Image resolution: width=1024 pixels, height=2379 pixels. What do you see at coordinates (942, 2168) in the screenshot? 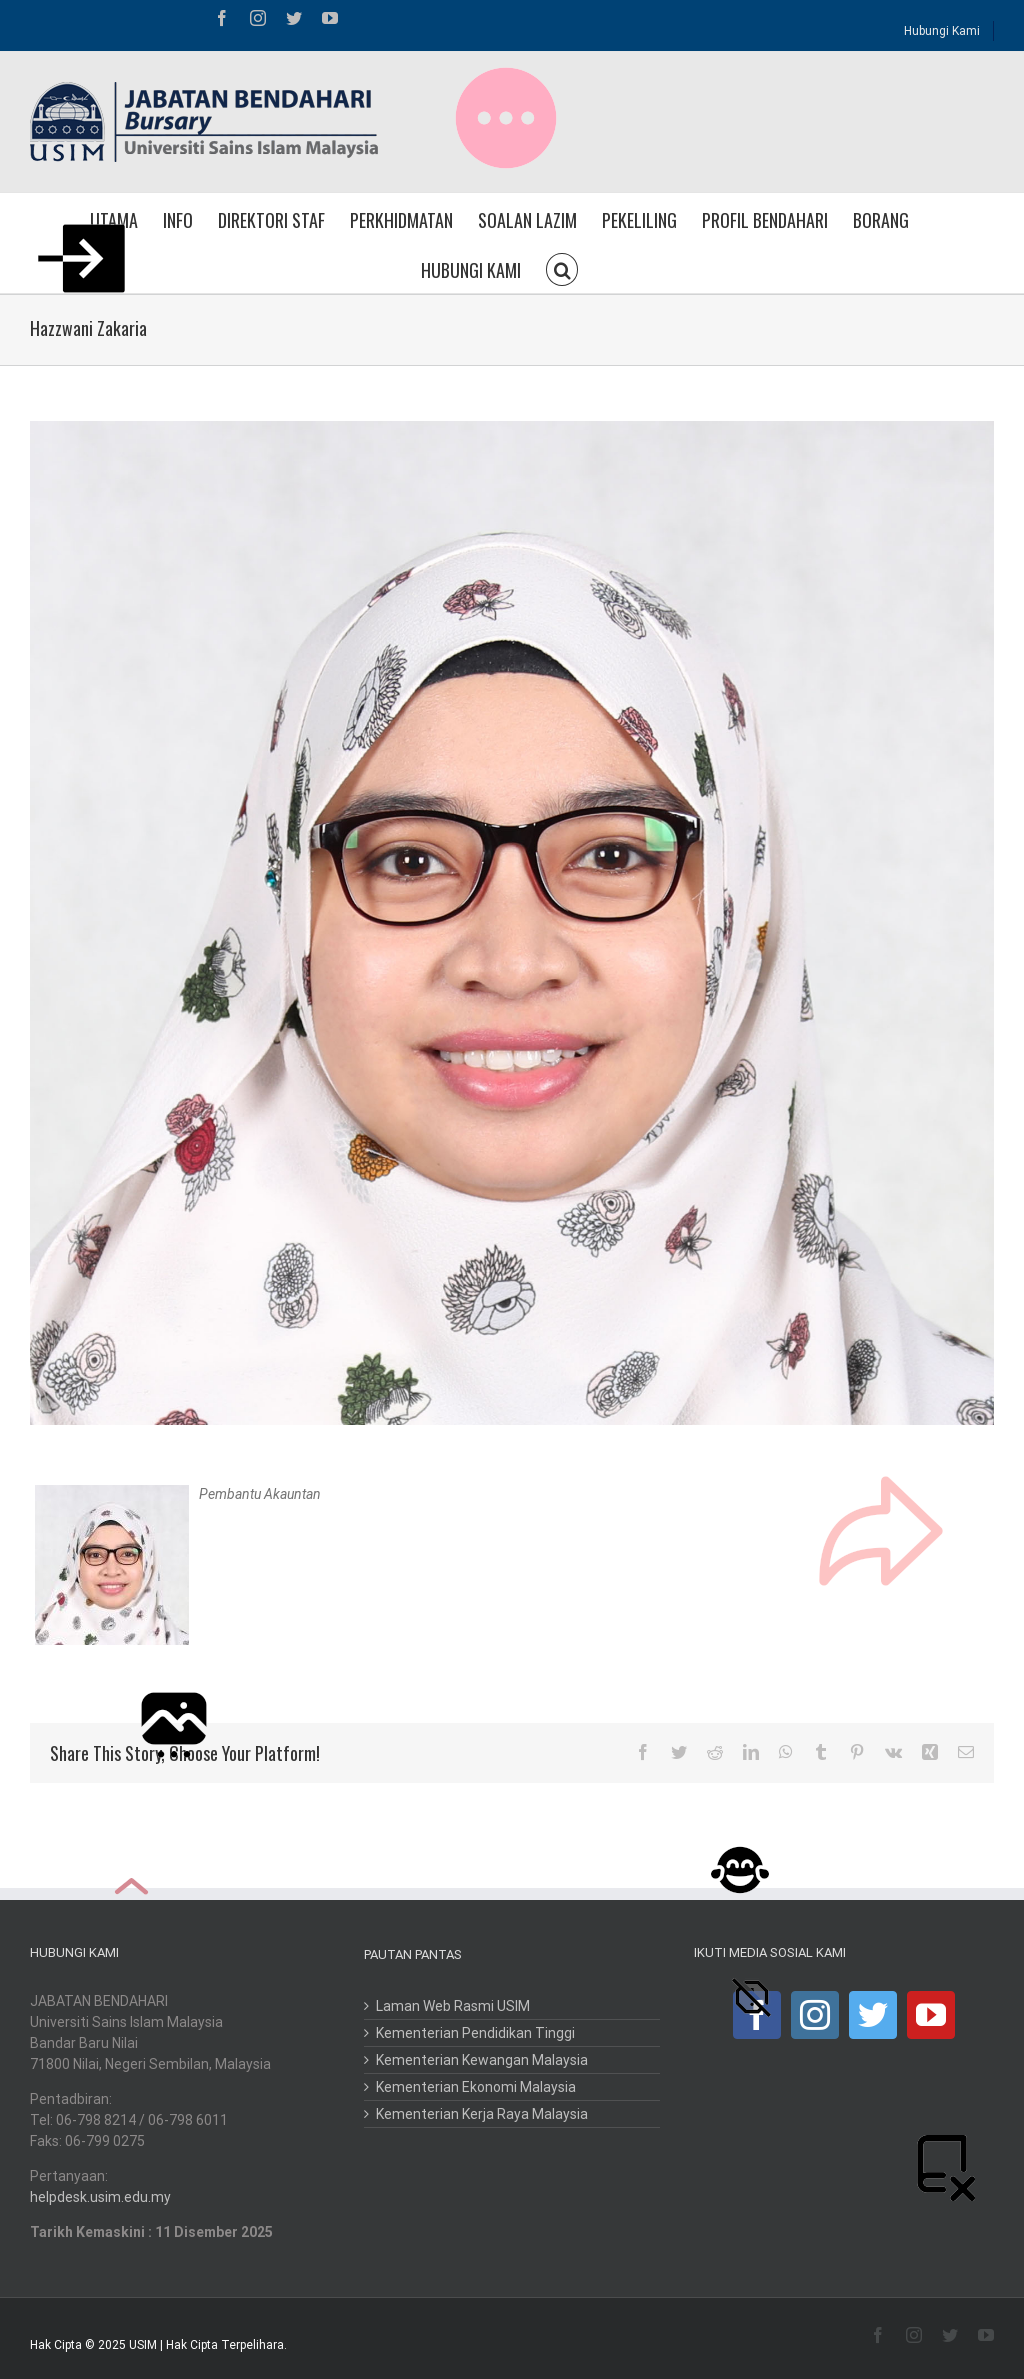
I see `indicates a deleted repository` at bounding box center [942, 2168].